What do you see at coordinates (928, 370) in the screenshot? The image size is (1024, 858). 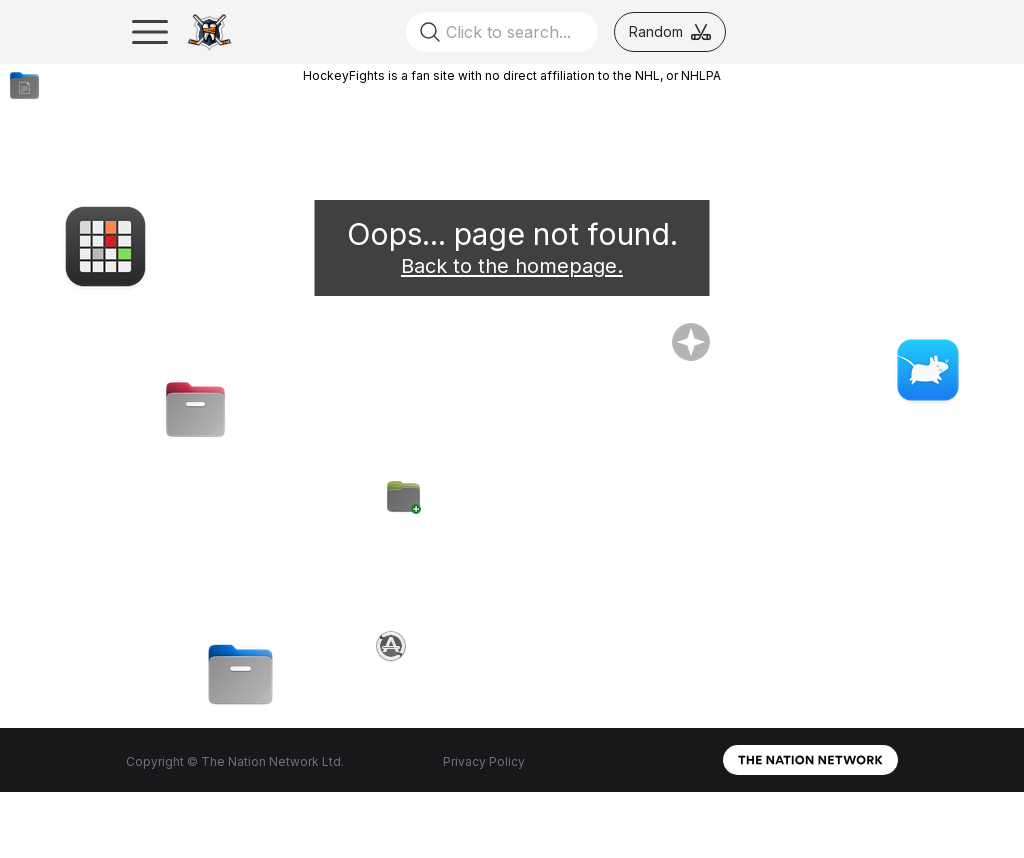 I see `launch xfce desktop environment` at bounding box center [928, 370].